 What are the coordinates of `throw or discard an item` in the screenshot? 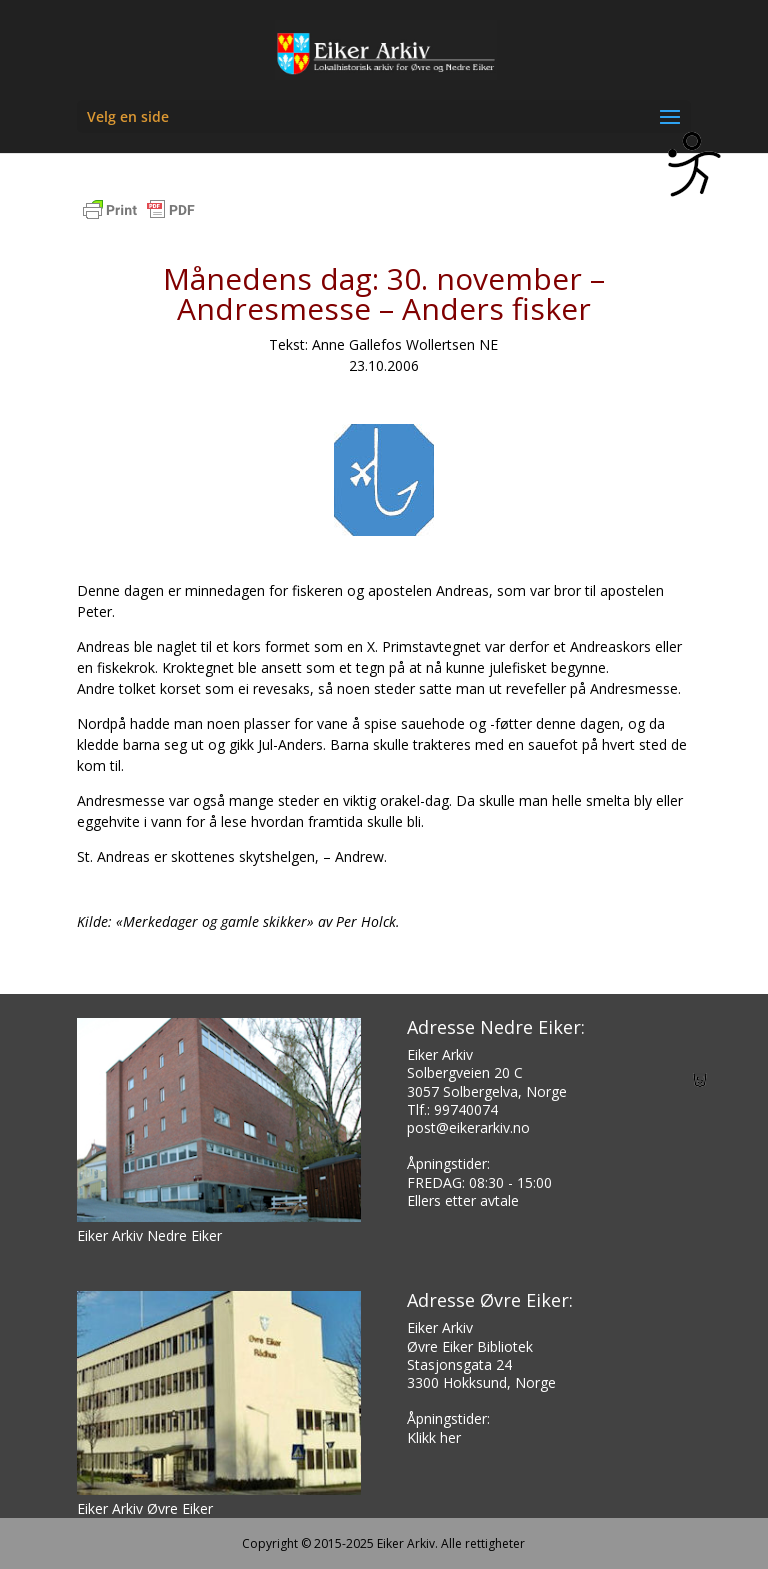 It's located at (692, 163).